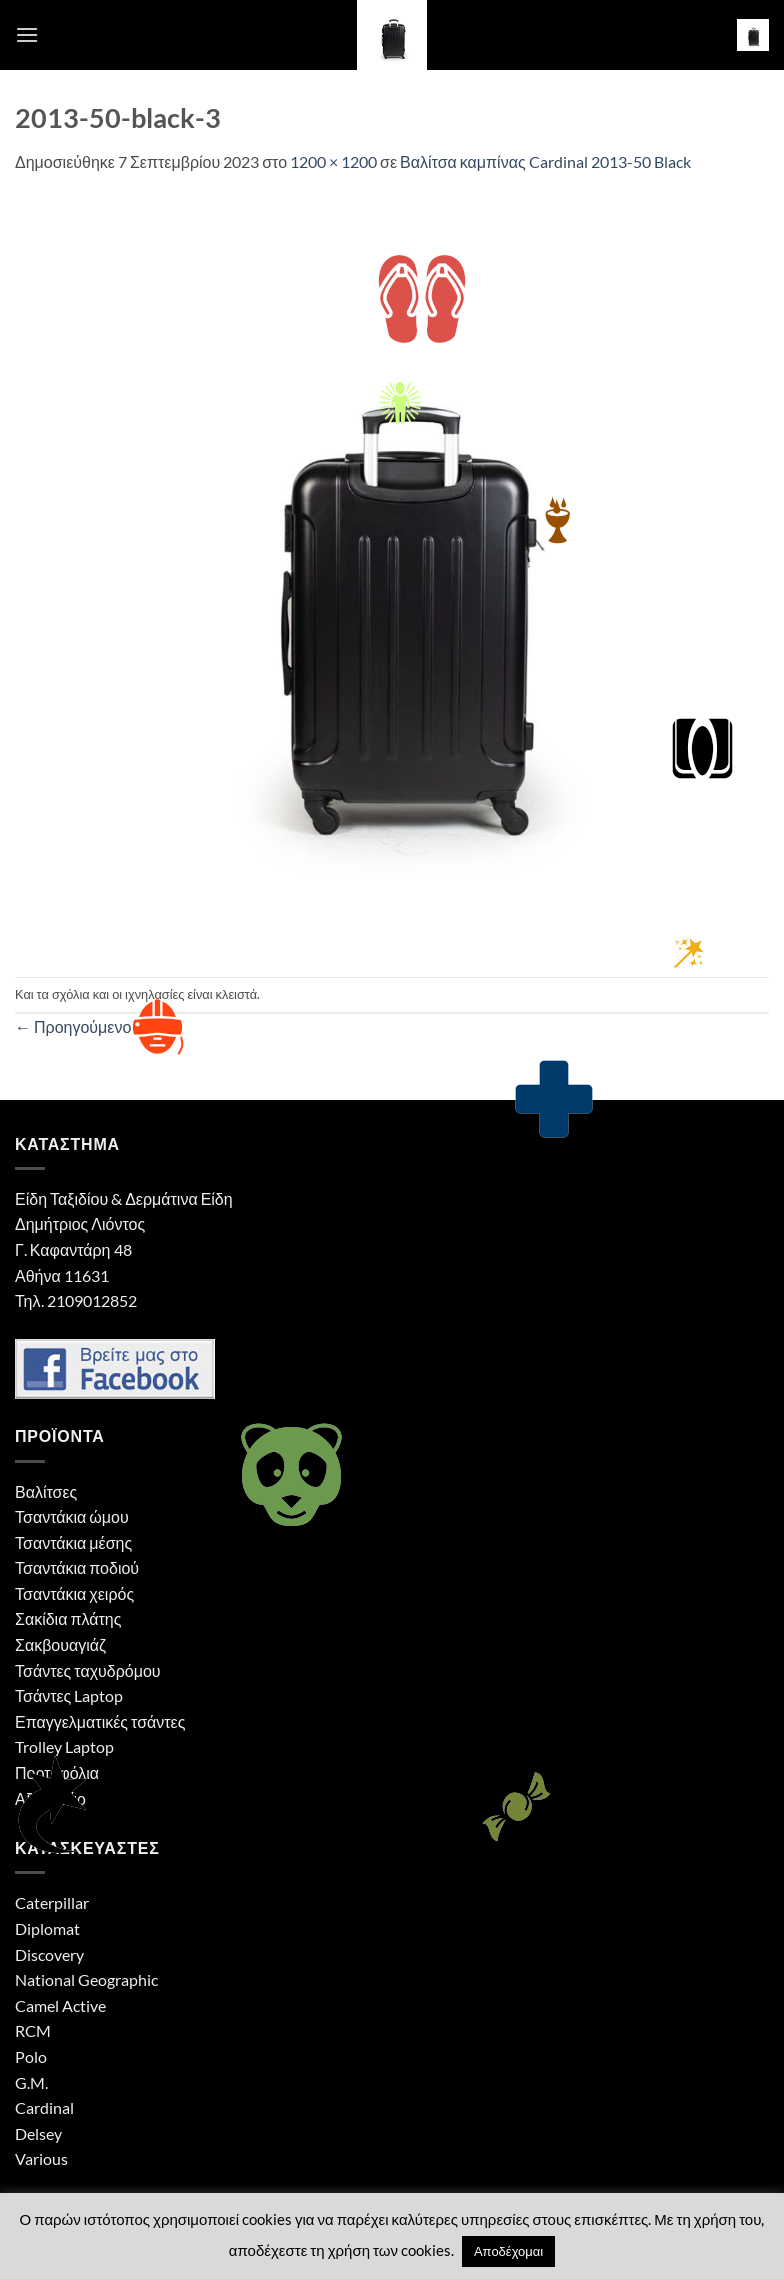  What do you see at coordinates (422, 299) in the screenshot?
I see `browse beach or summer-related content` at bounding box center [422, 299].